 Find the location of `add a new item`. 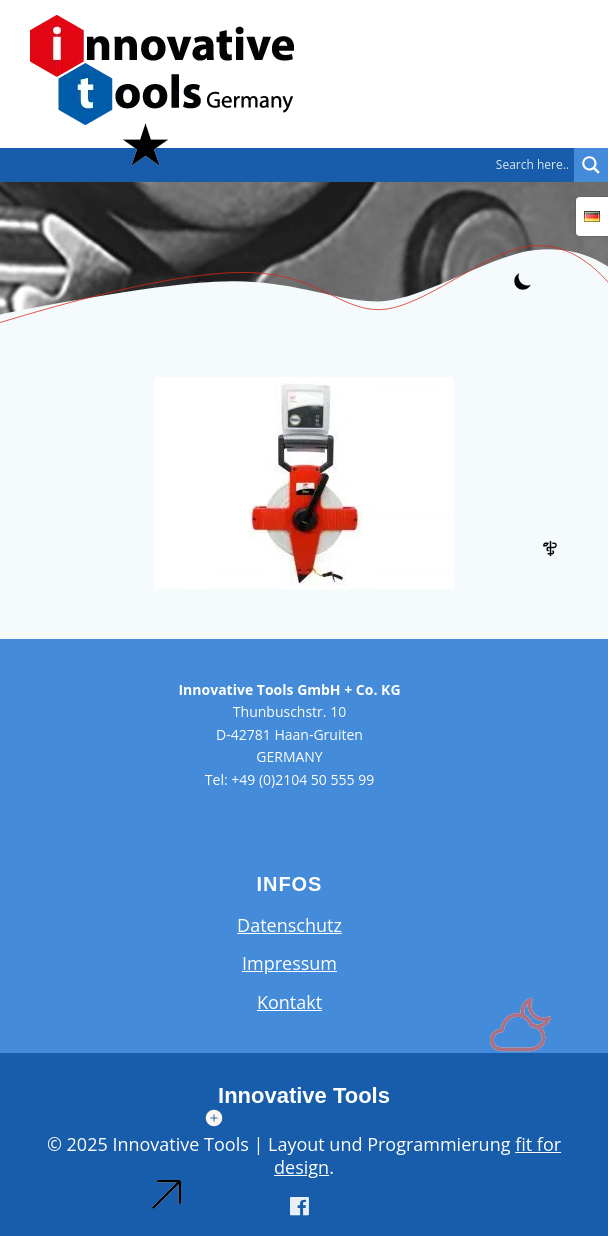

add a new item is located at coordinates (214, 1118).